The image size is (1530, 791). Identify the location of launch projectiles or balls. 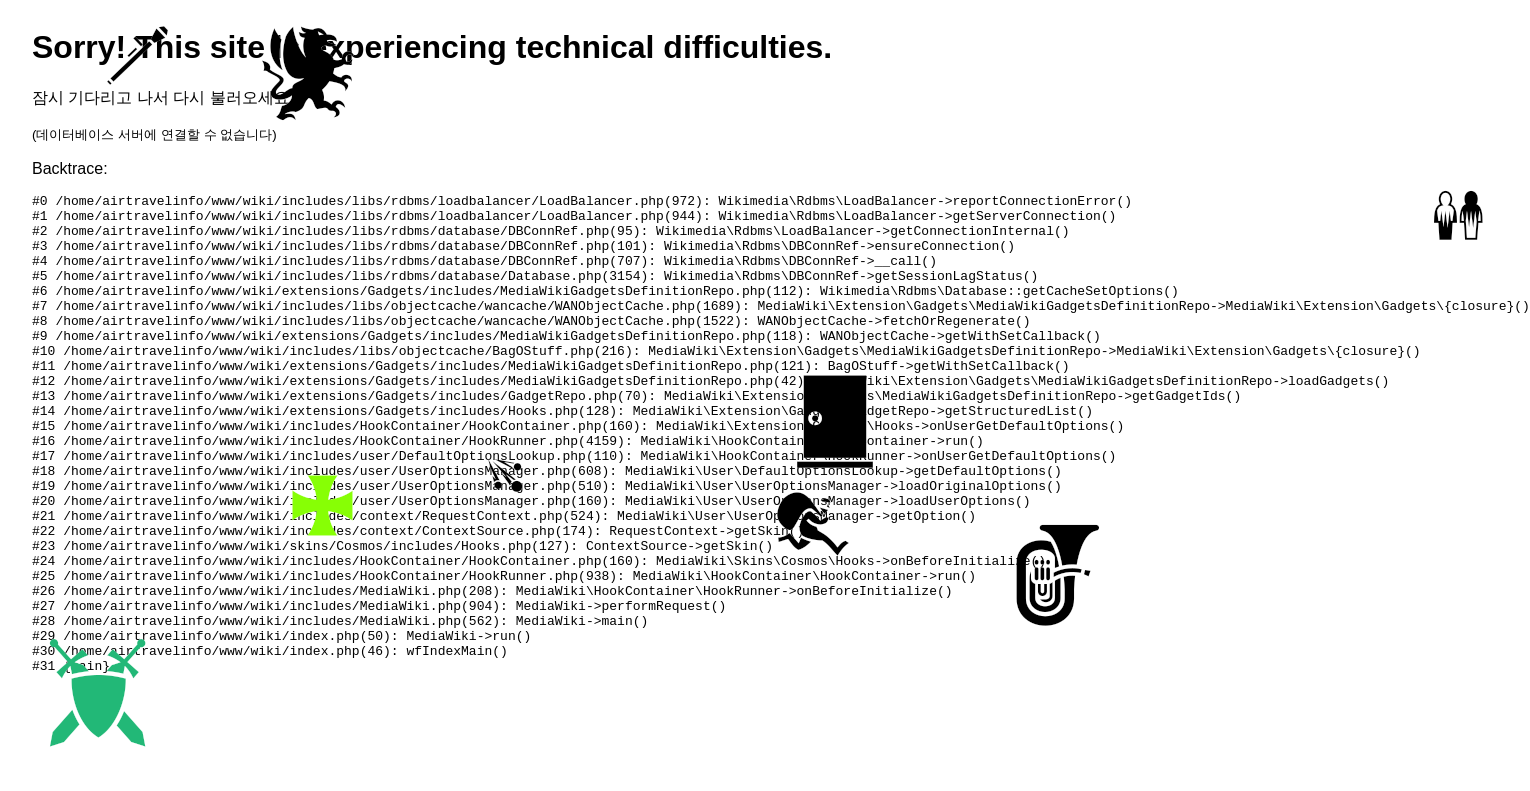
(505, 474).